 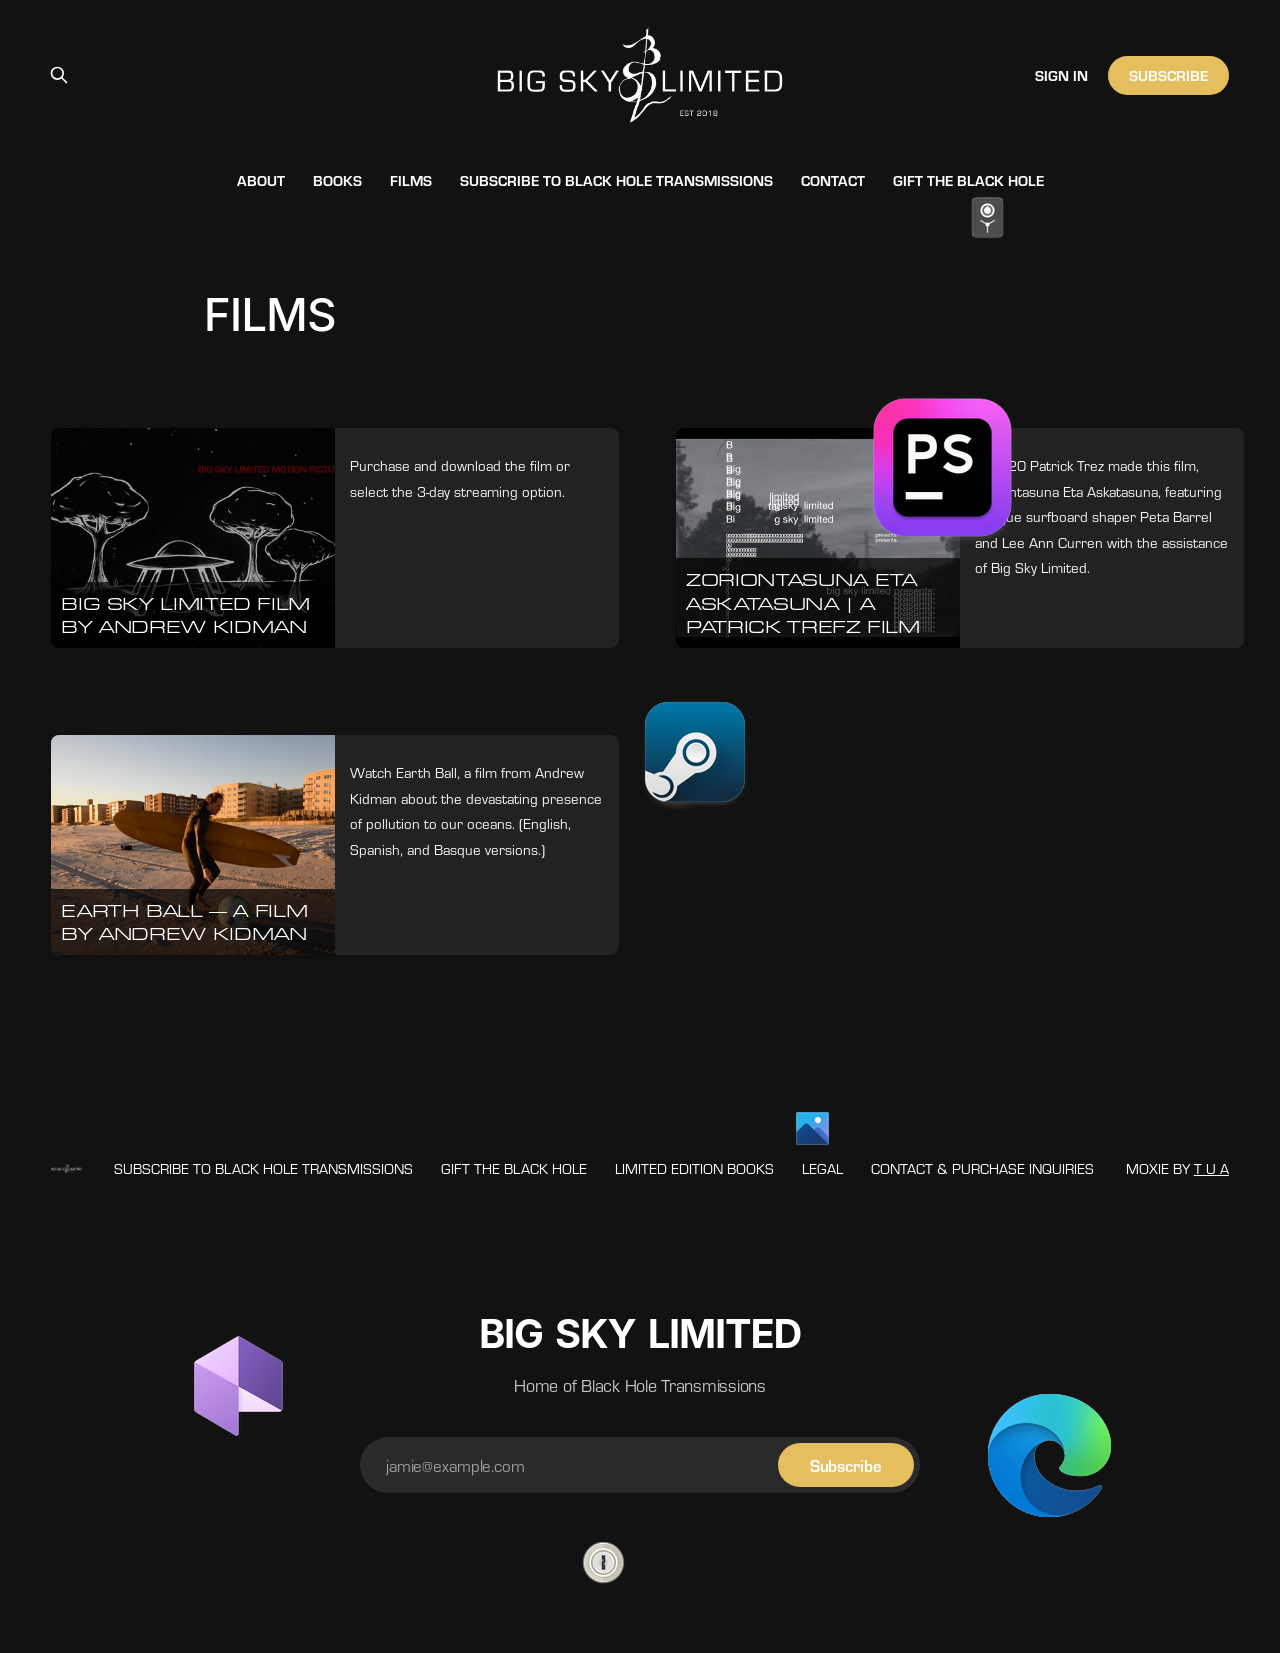 I want to click on open the windows photos app, so click(x=812, y=1128).